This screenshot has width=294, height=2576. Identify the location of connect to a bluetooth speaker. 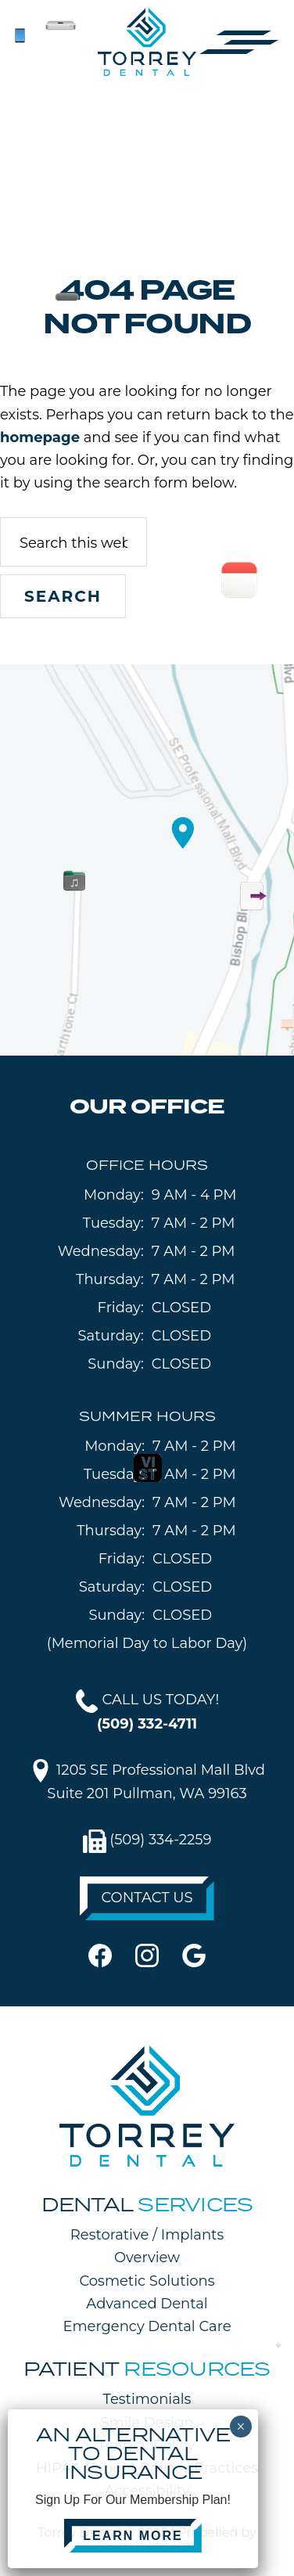
(66, 297).